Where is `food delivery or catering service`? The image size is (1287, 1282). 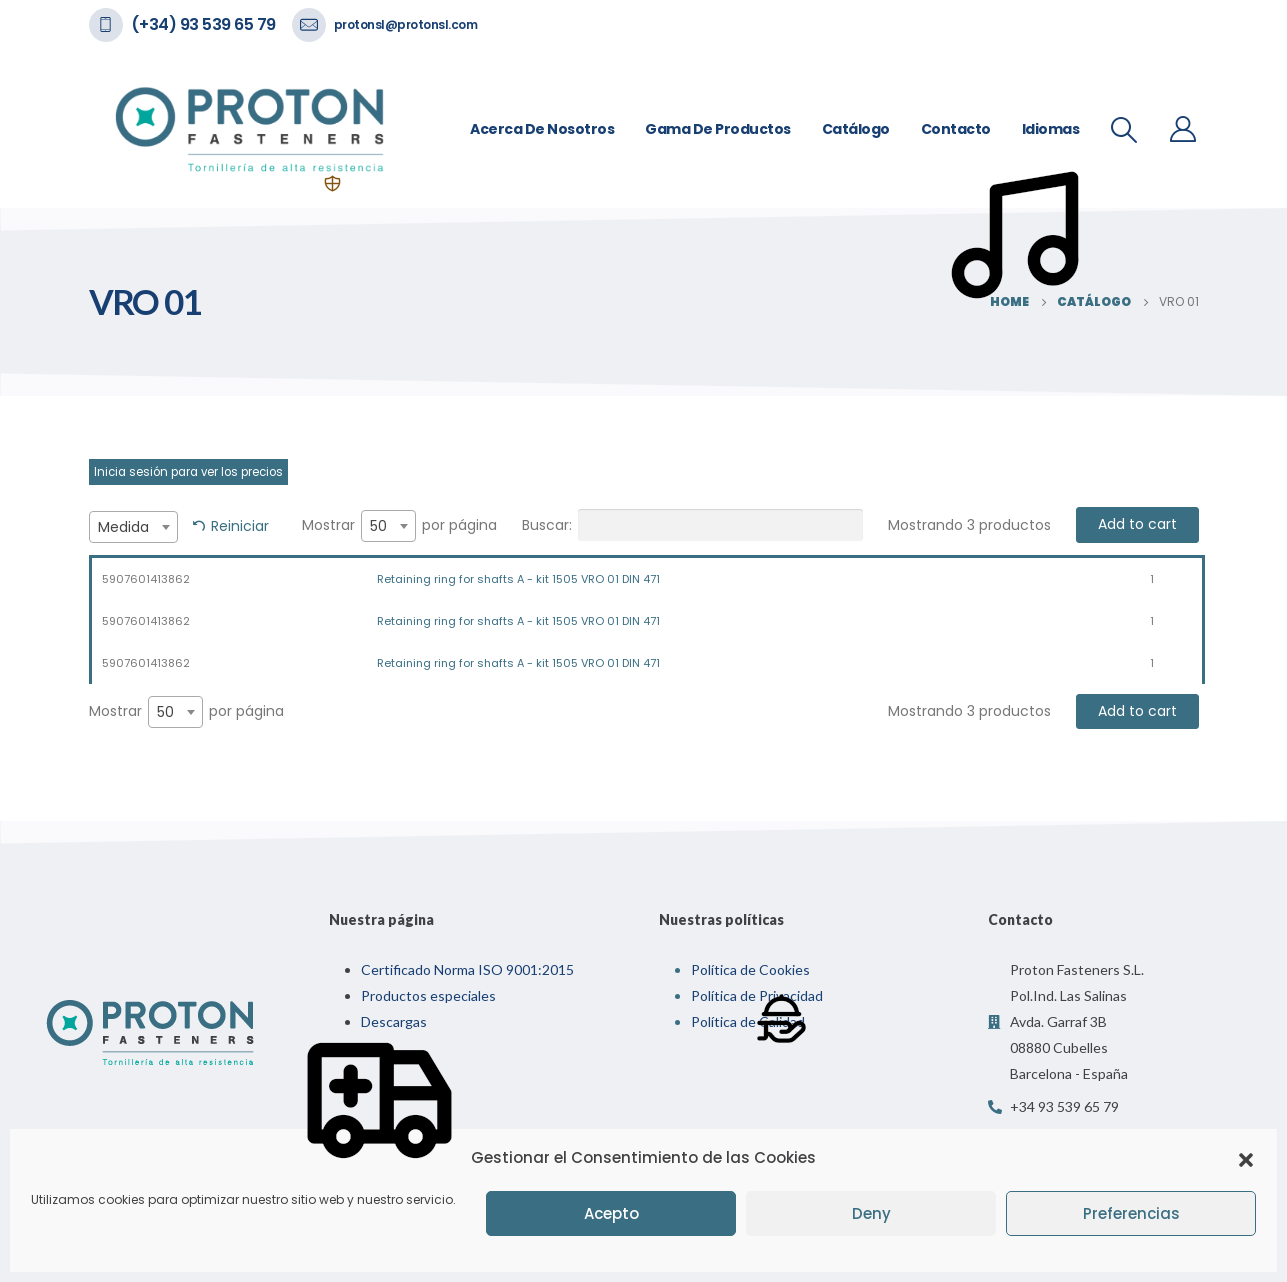
food delivery or catering service is located at coordinates (781, 1018).